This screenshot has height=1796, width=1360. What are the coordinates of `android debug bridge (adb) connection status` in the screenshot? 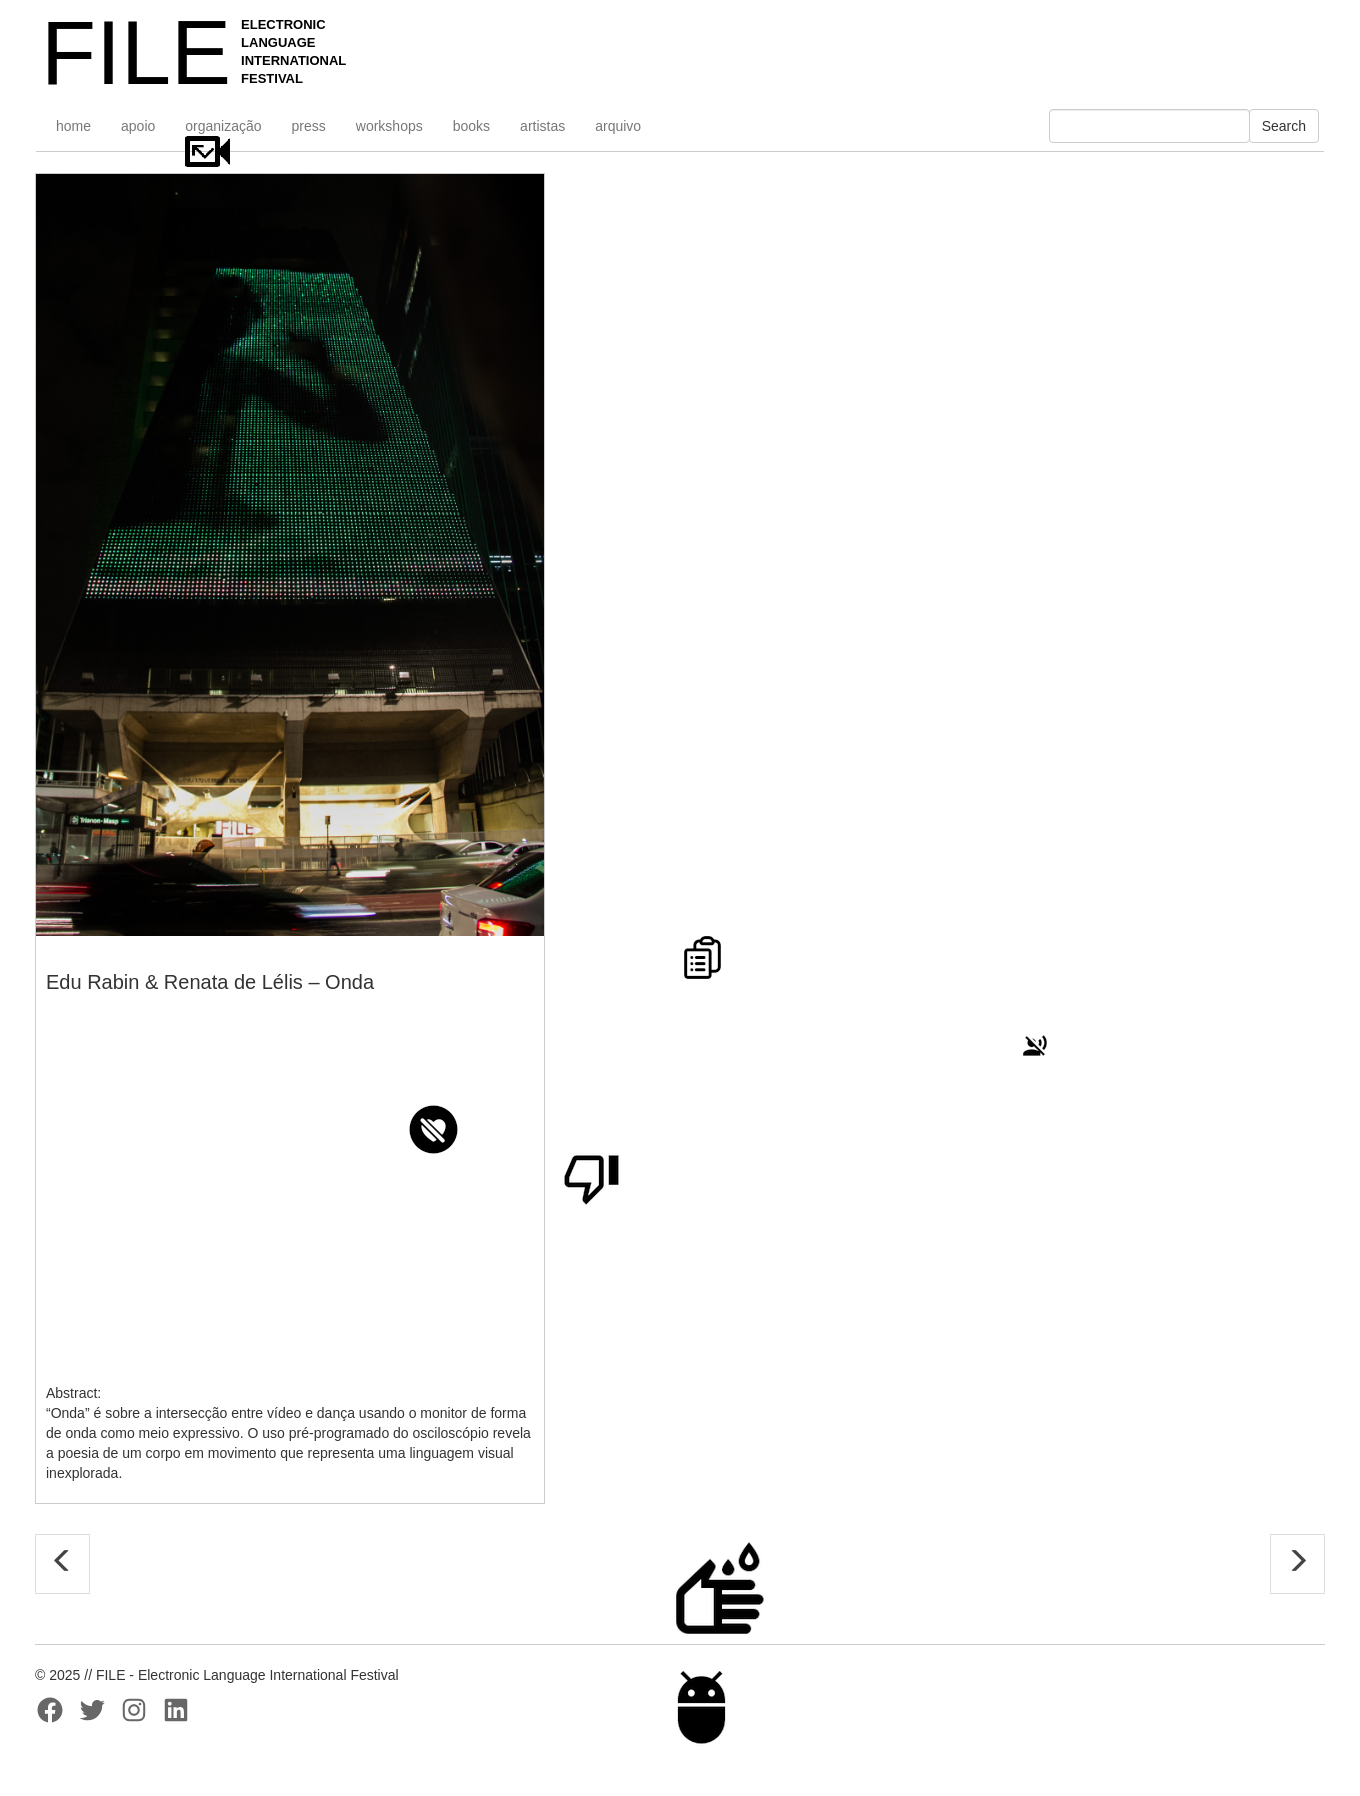 It's located at (701, 1706).